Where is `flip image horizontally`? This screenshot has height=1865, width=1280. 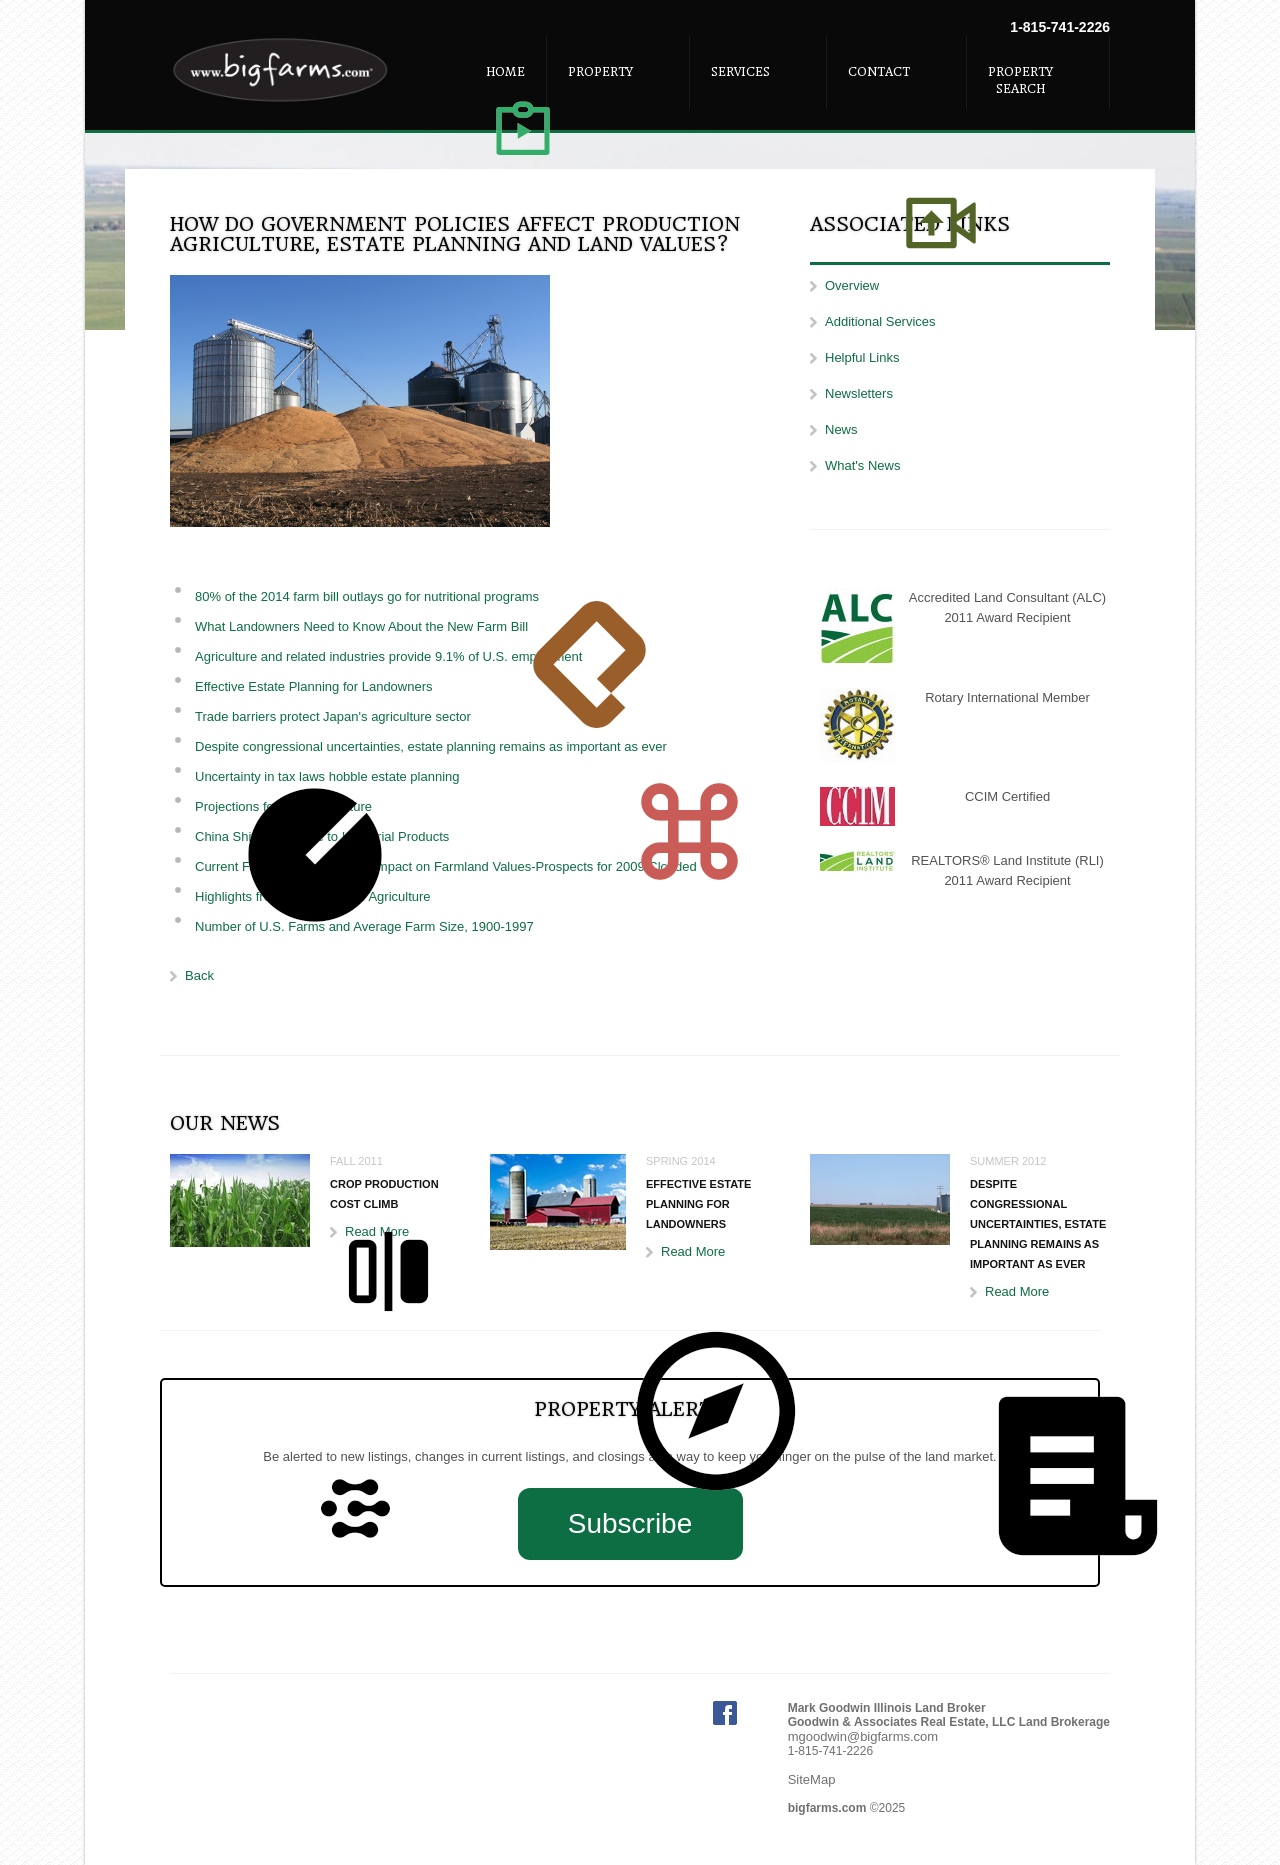
flip image horizontally is located at coordinates (388, 1271).